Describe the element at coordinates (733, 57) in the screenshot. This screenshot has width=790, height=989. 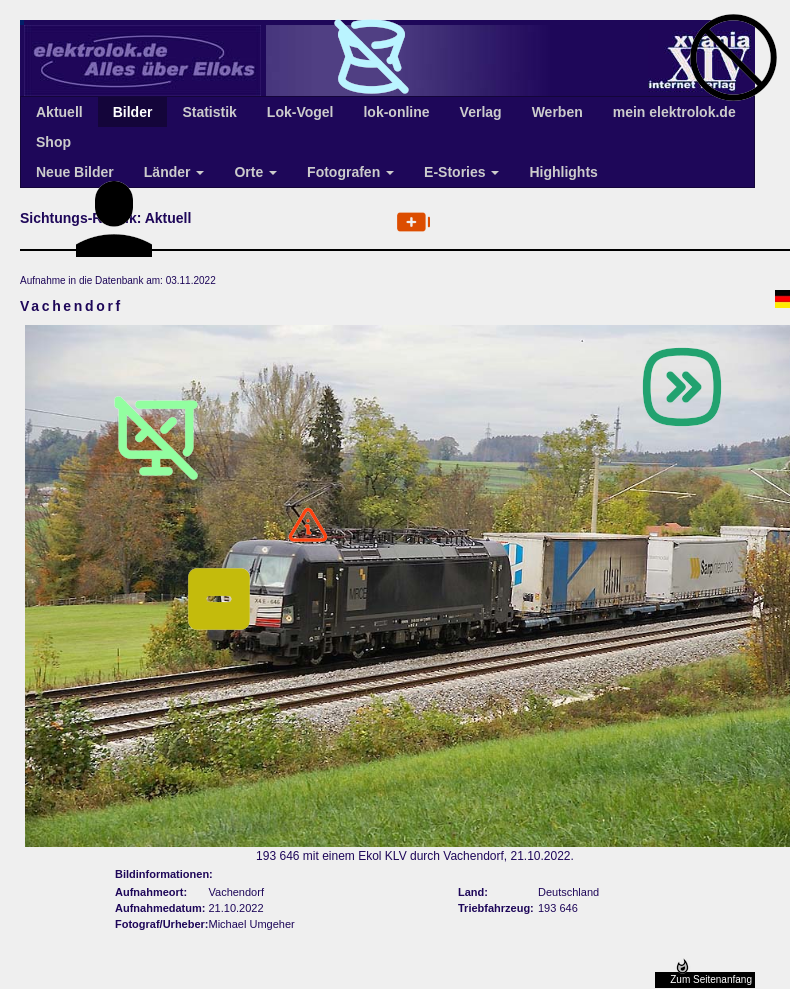
I see `indicates a blocked or prohibited action` at that location.